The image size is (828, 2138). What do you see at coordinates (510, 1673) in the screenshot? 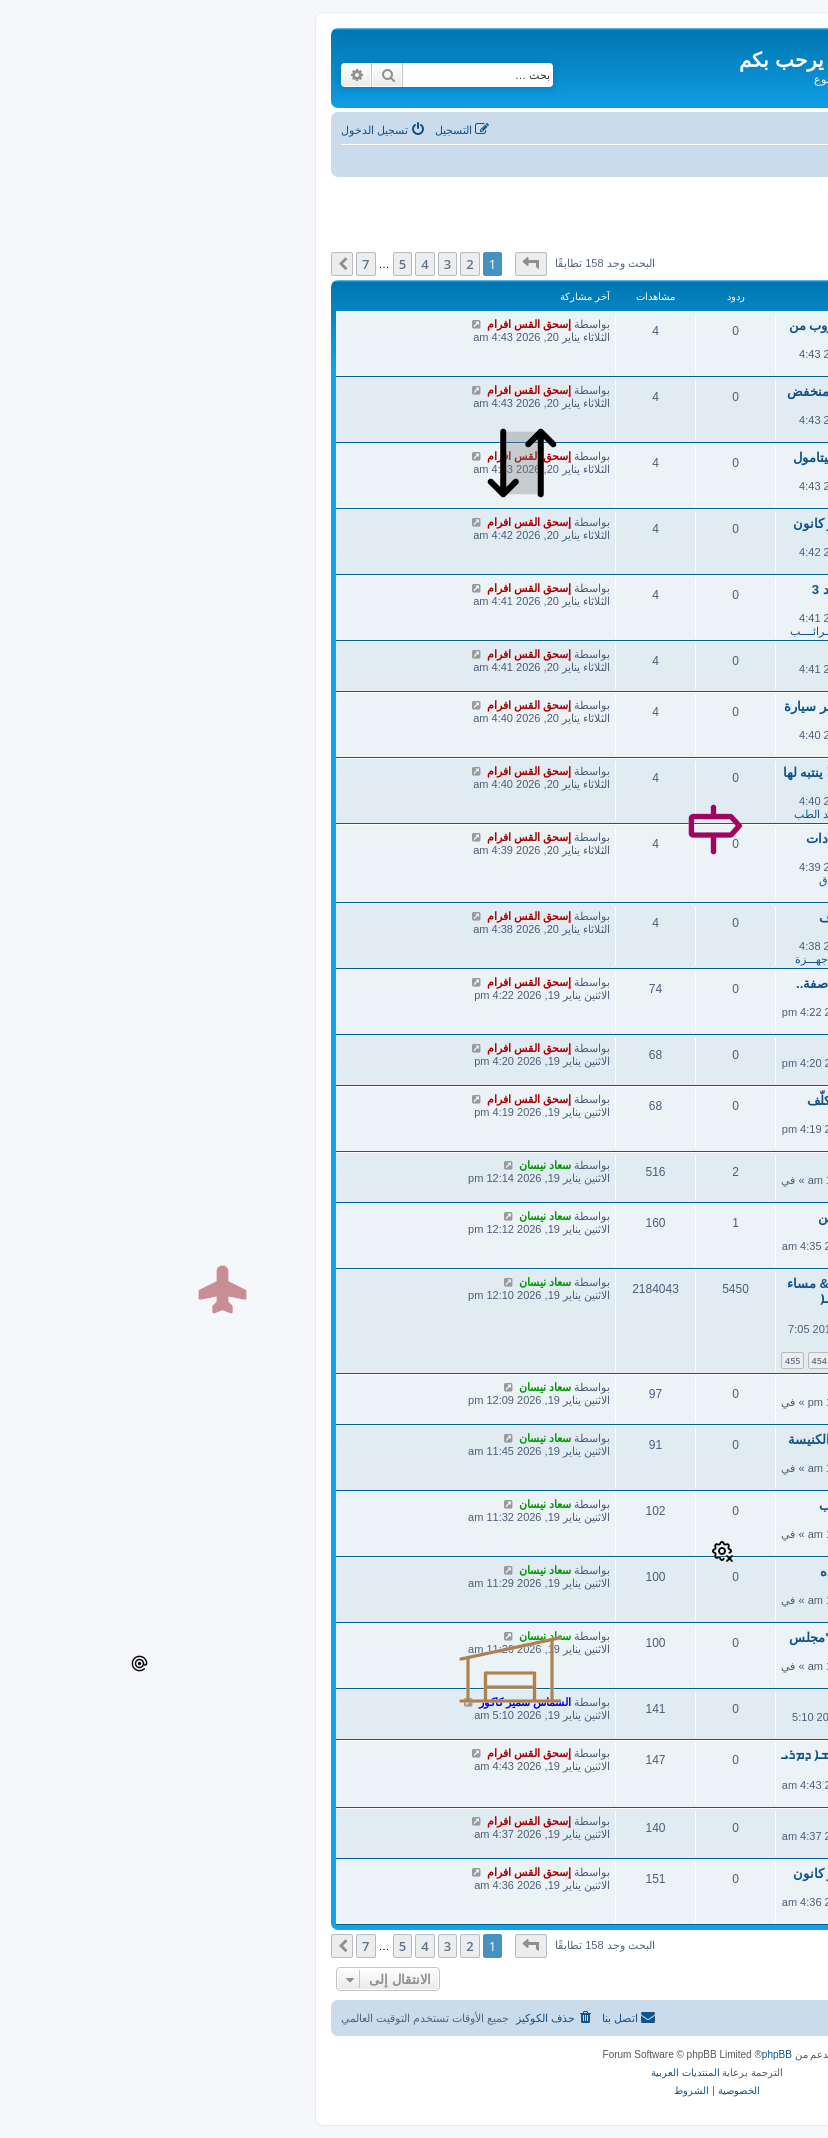
I see `access warehouse or storage management` at bounding box center [510, 1673].